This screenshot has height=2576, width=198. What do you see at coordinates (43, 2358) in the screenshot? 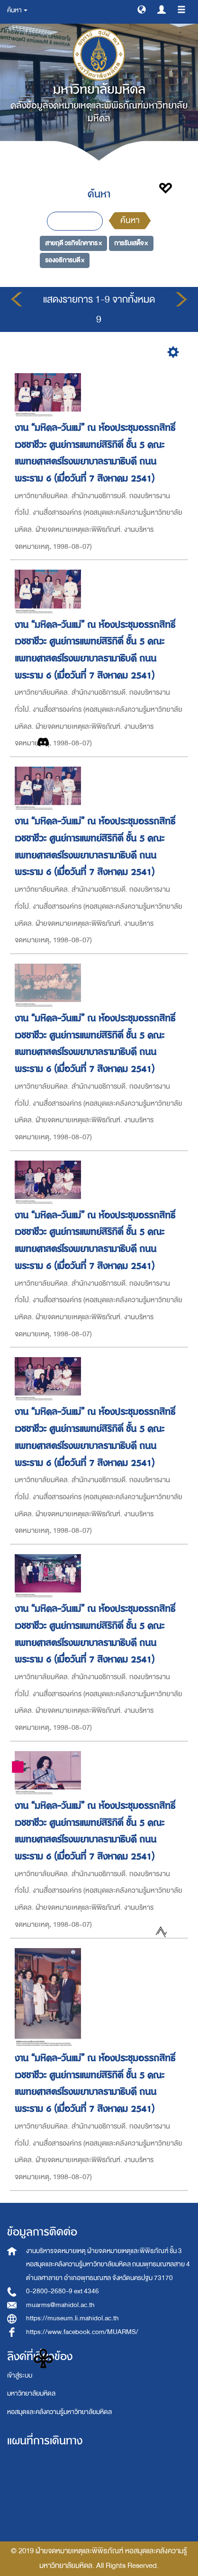
I see `represents the clubs suit in a card or poker game` at bounding box center [43, 2358].